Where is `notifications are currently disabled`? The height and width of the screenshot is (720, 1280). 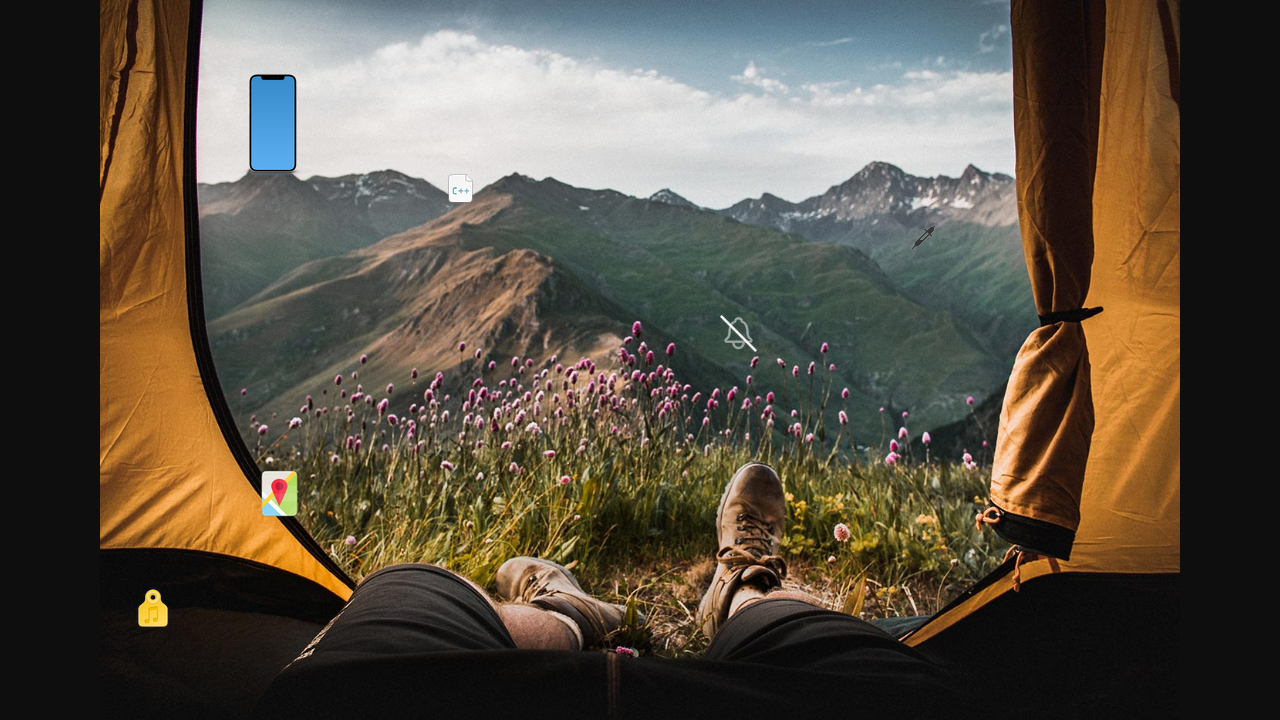
notifications are currently disabled is located at coordinates (738, 333).